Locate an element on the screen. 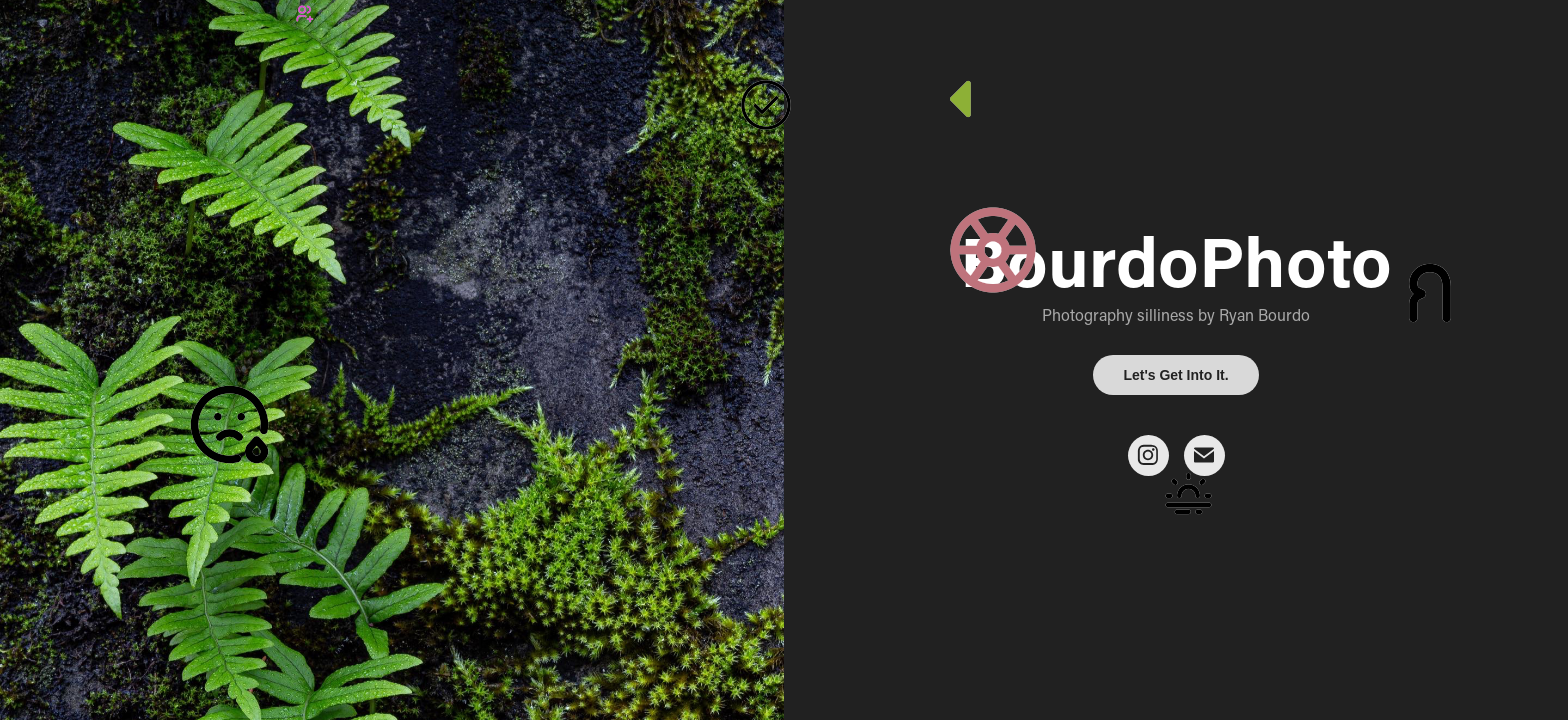  go back to the previous screen is located at coordinates (963, 99).